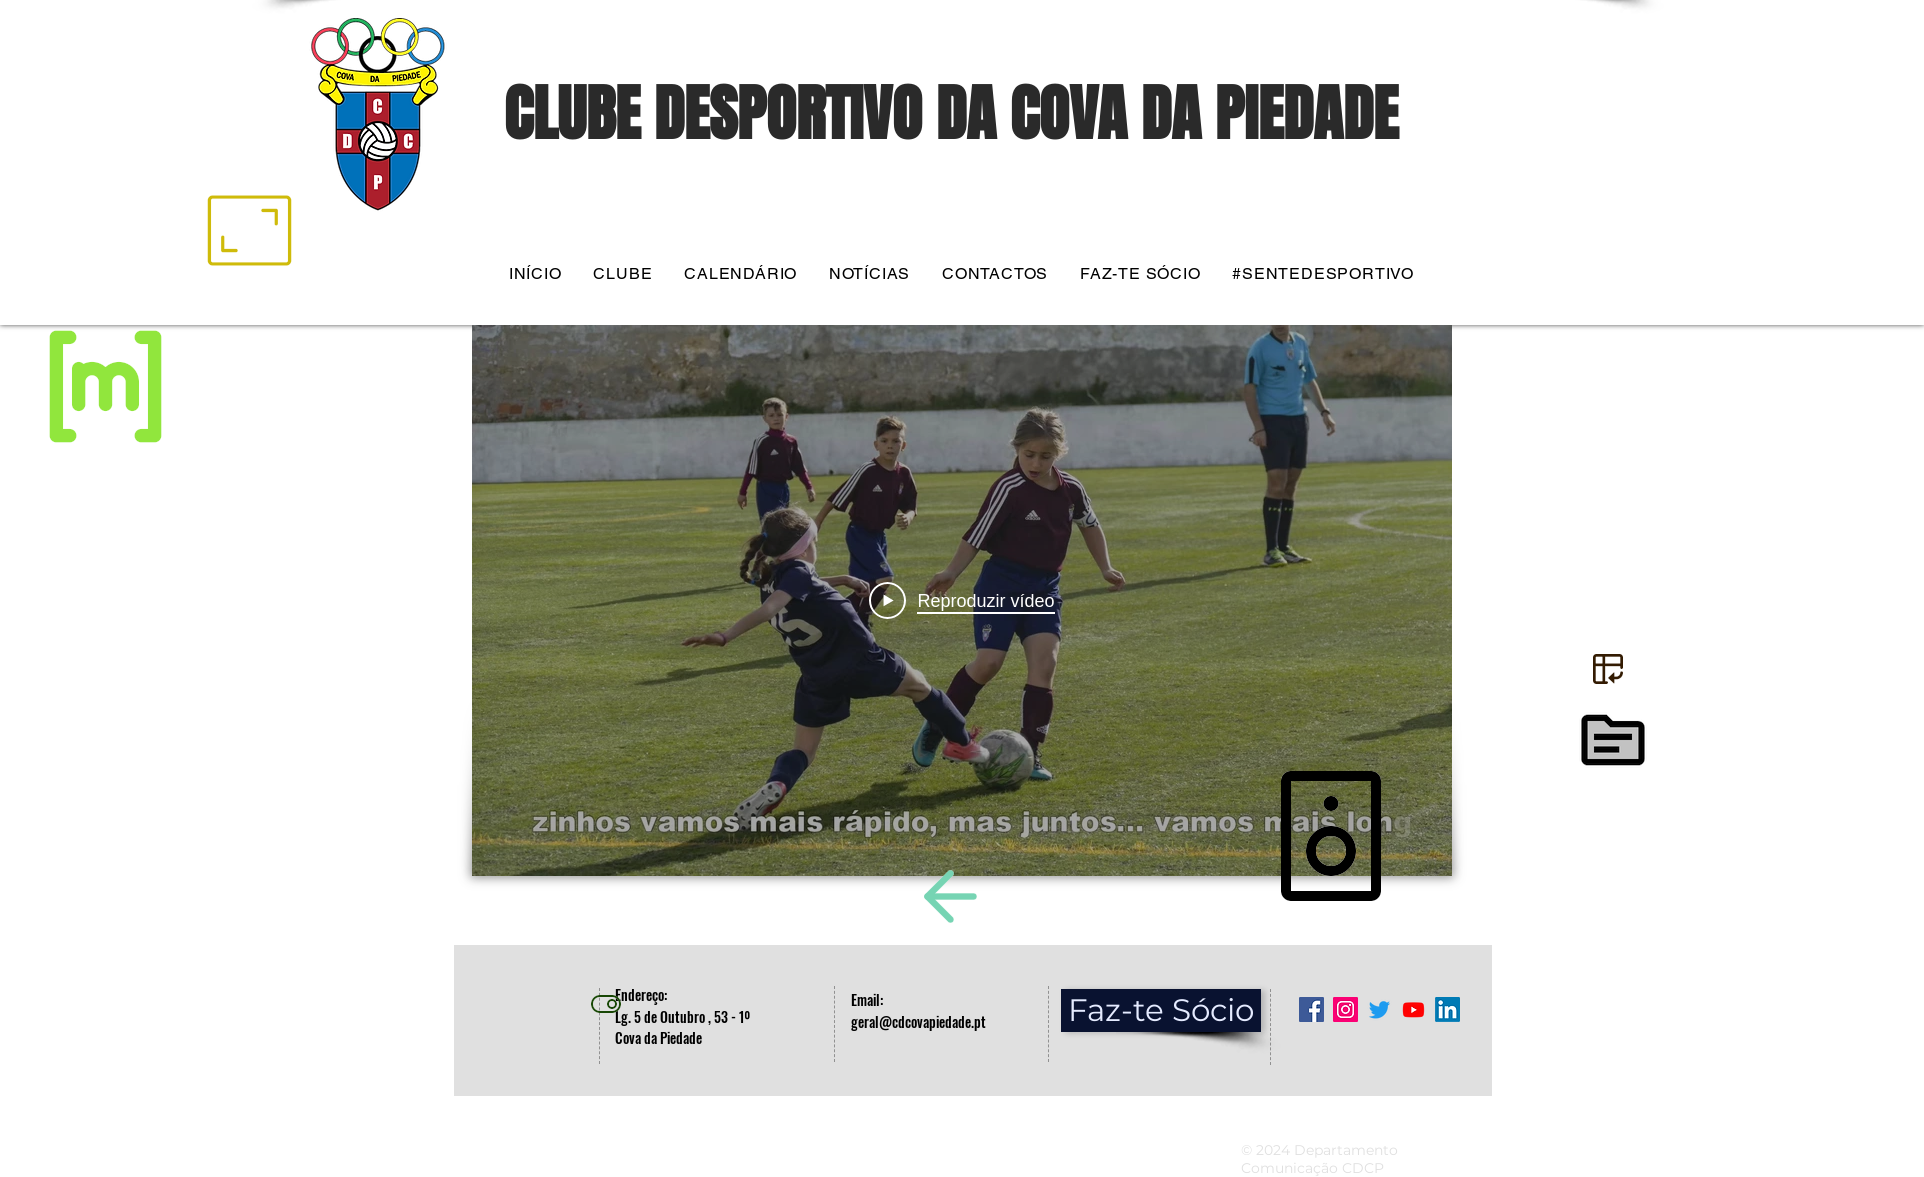 The height and width of the screenshot is (1177, 1924). What do you see at coordinates (606, 1004) in the screenshot?
I see `toggle switch in the on position` at bounding box center [606, 1004].